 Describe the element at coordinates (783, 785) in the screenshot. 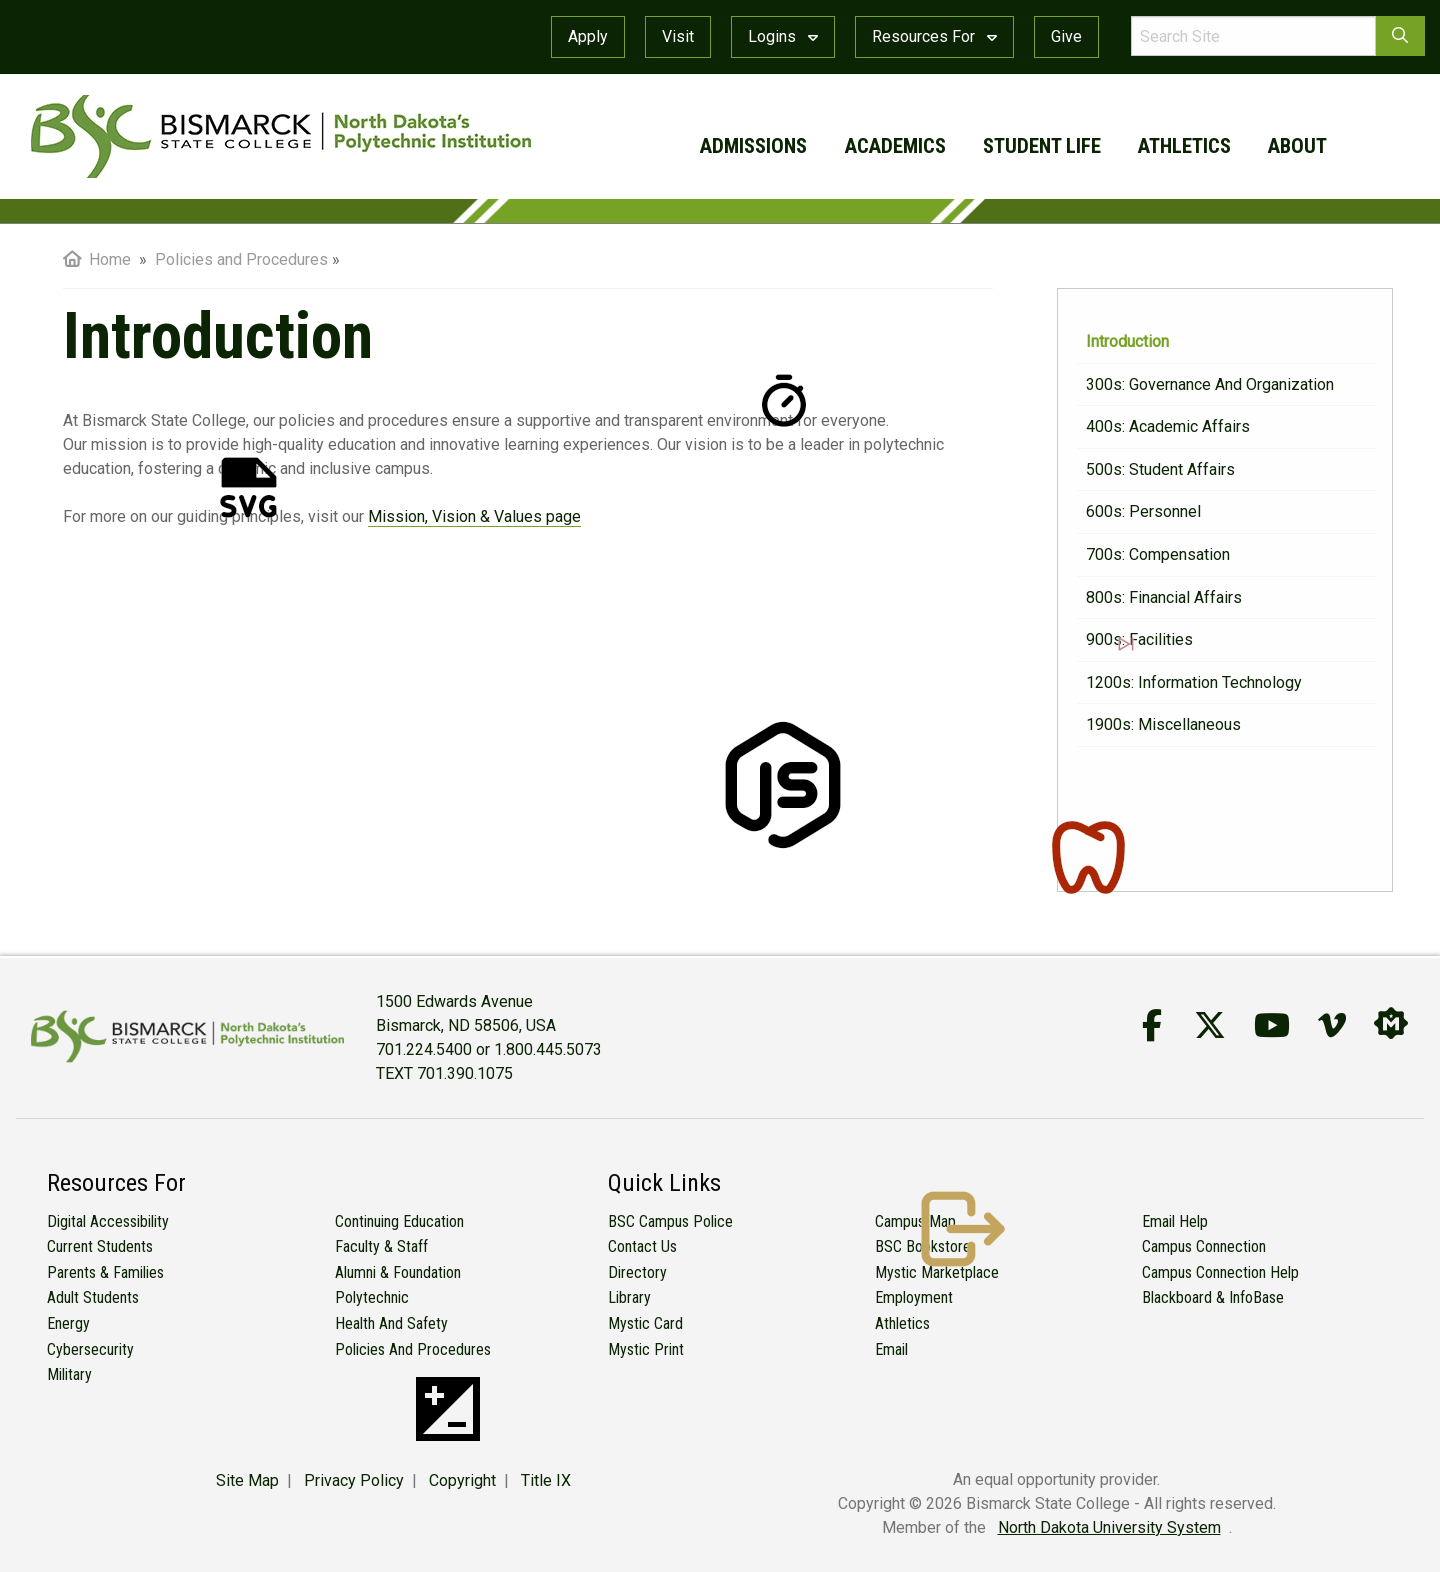

I see `indicates node.js technology or runtime environment` at that location.